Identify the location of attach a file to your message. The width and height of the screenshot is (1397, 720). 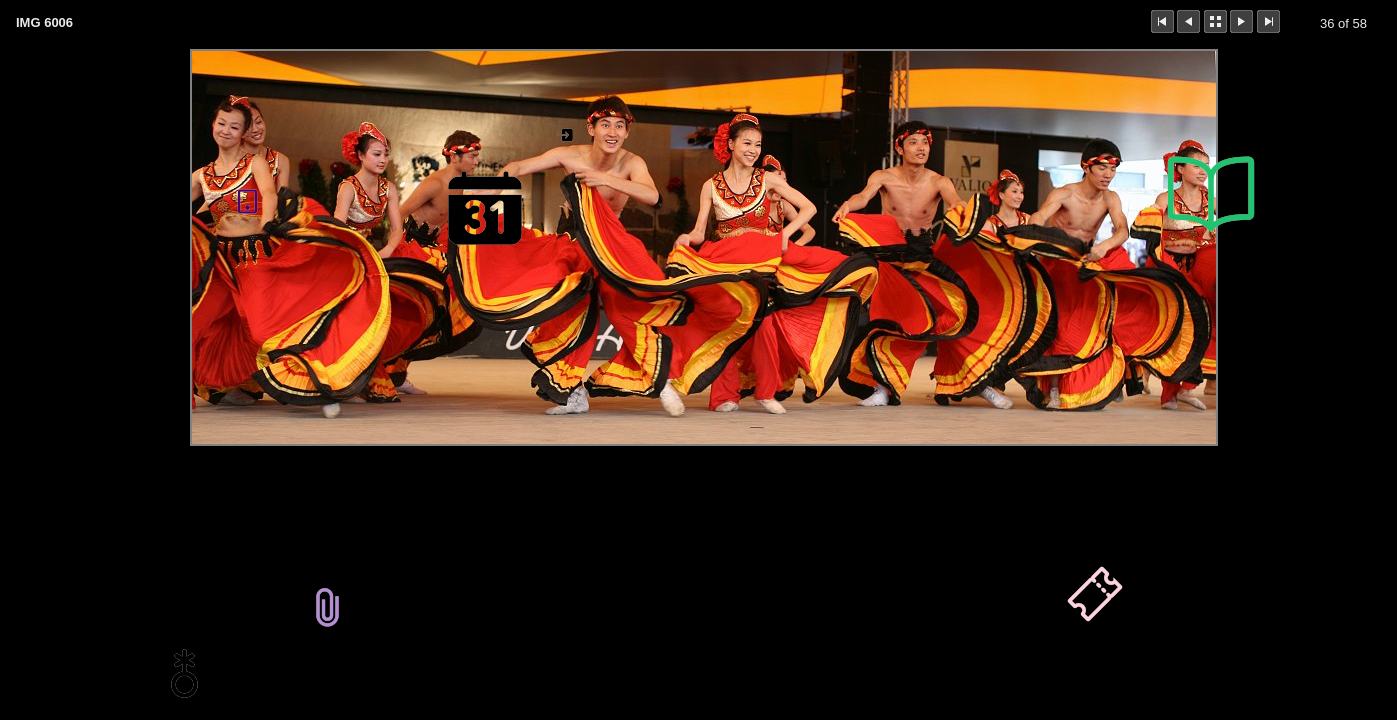
(327, 607).